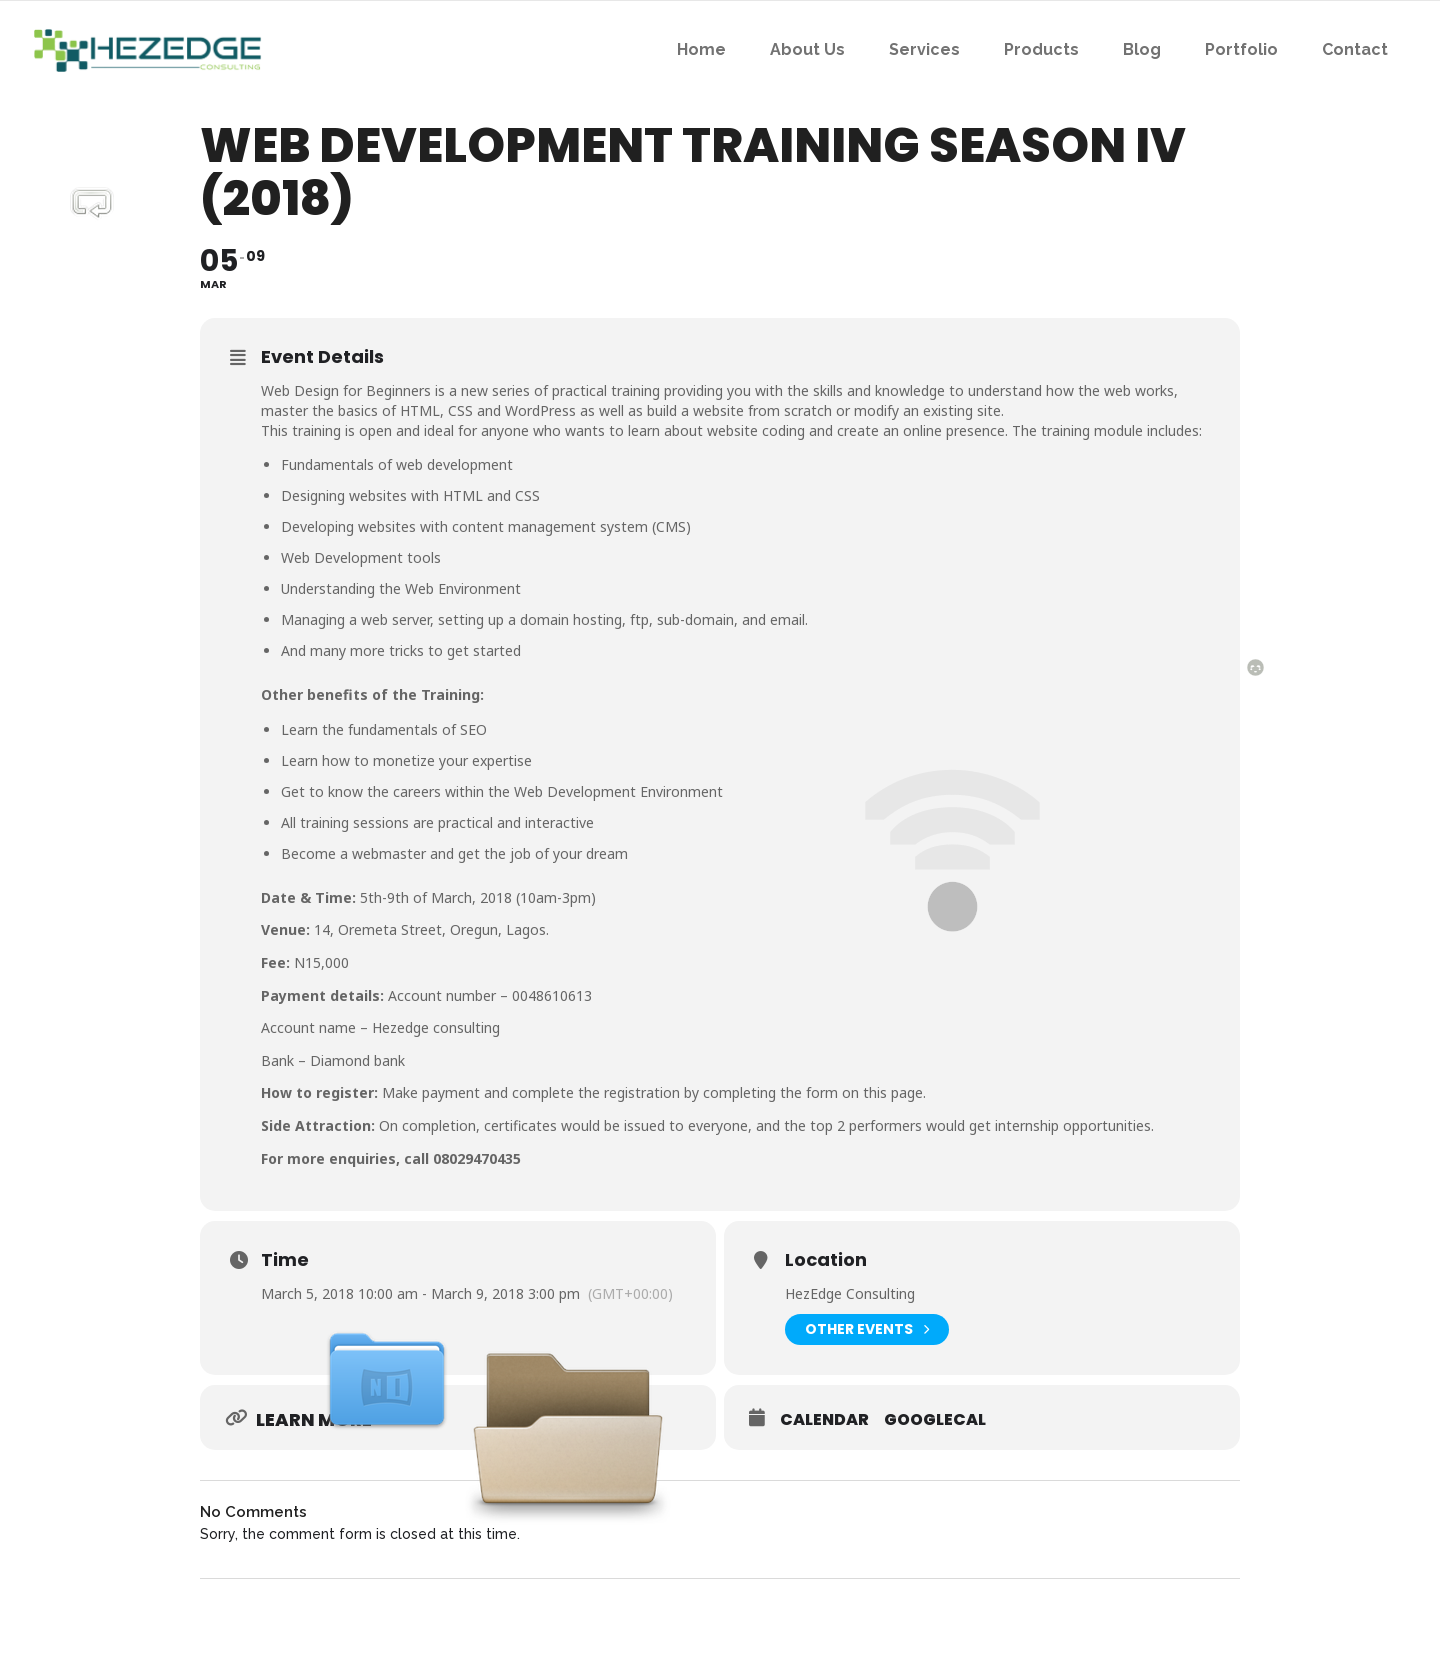 This screenshot has width=1440, height=1669. Describe the element at coordinates (387, 1379) in the screenshot. I see `open Native Instruments folder` at that location.